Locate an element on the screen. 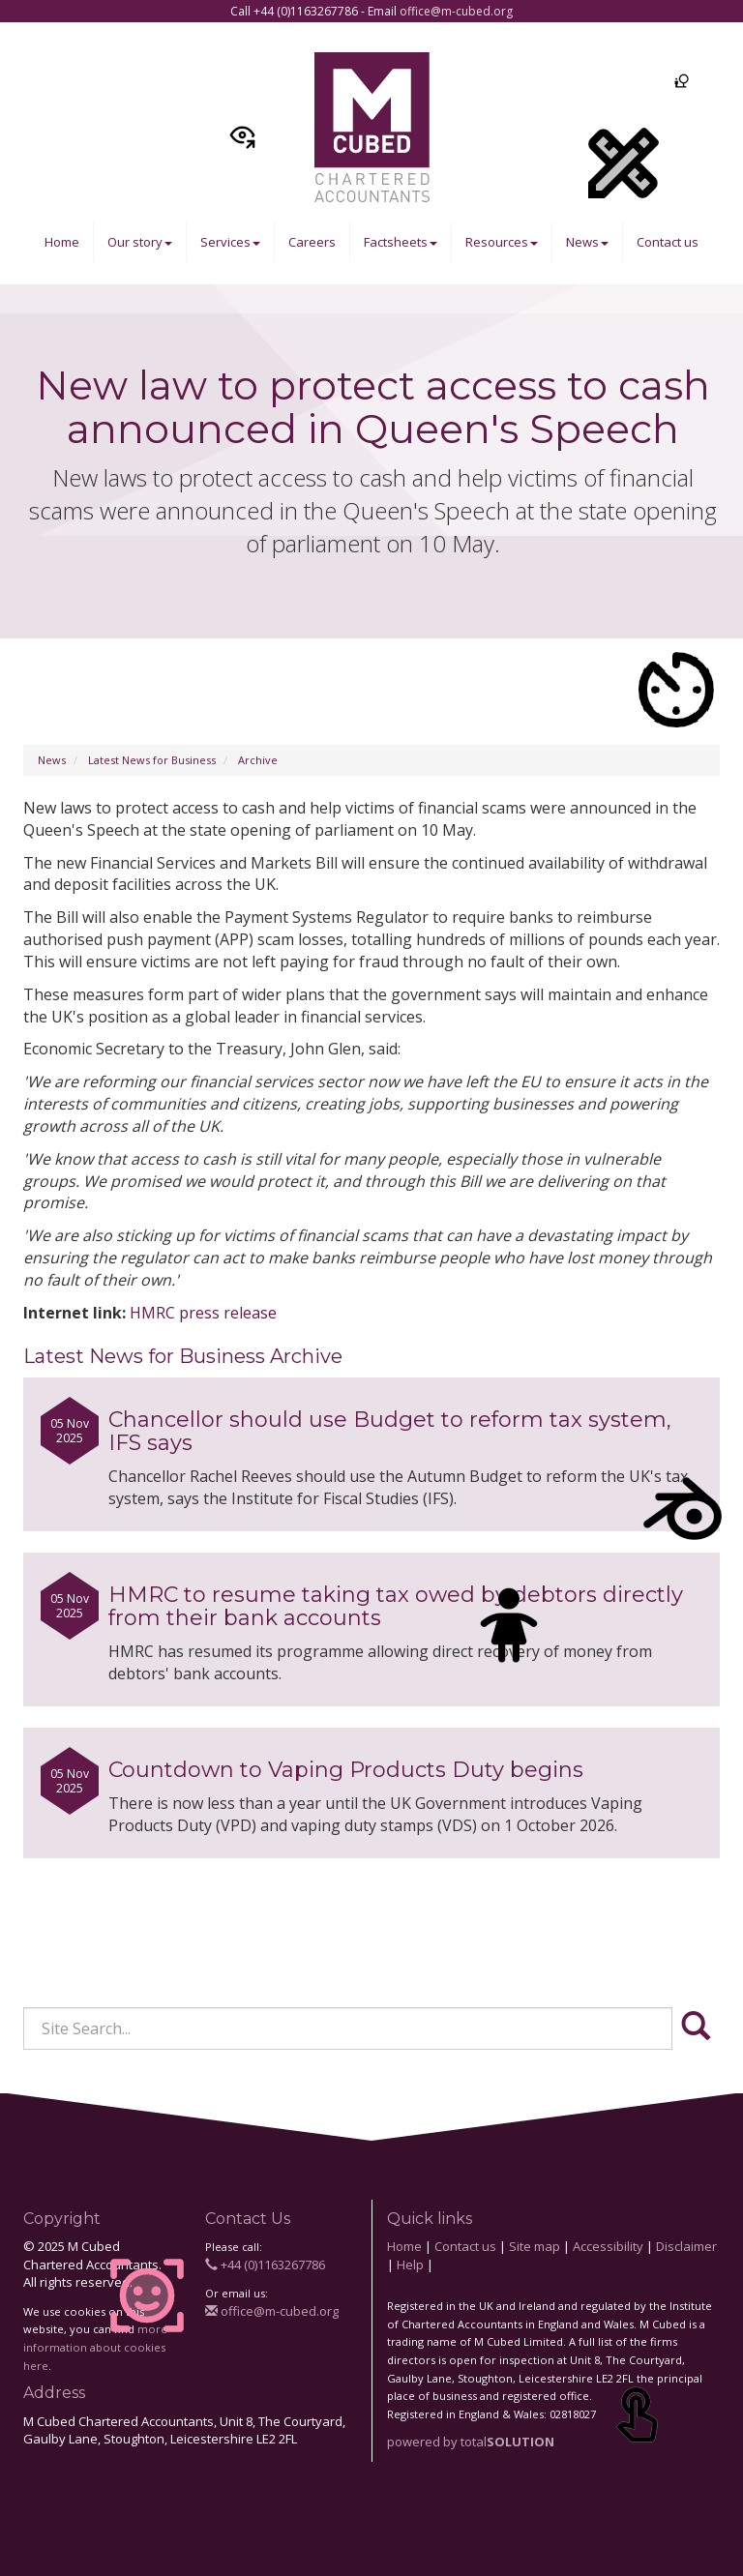 Image resolution: width=743 pixels, height=2576 pixels. scan face to unlock or authenticate is located at coordinates (147, 2295).